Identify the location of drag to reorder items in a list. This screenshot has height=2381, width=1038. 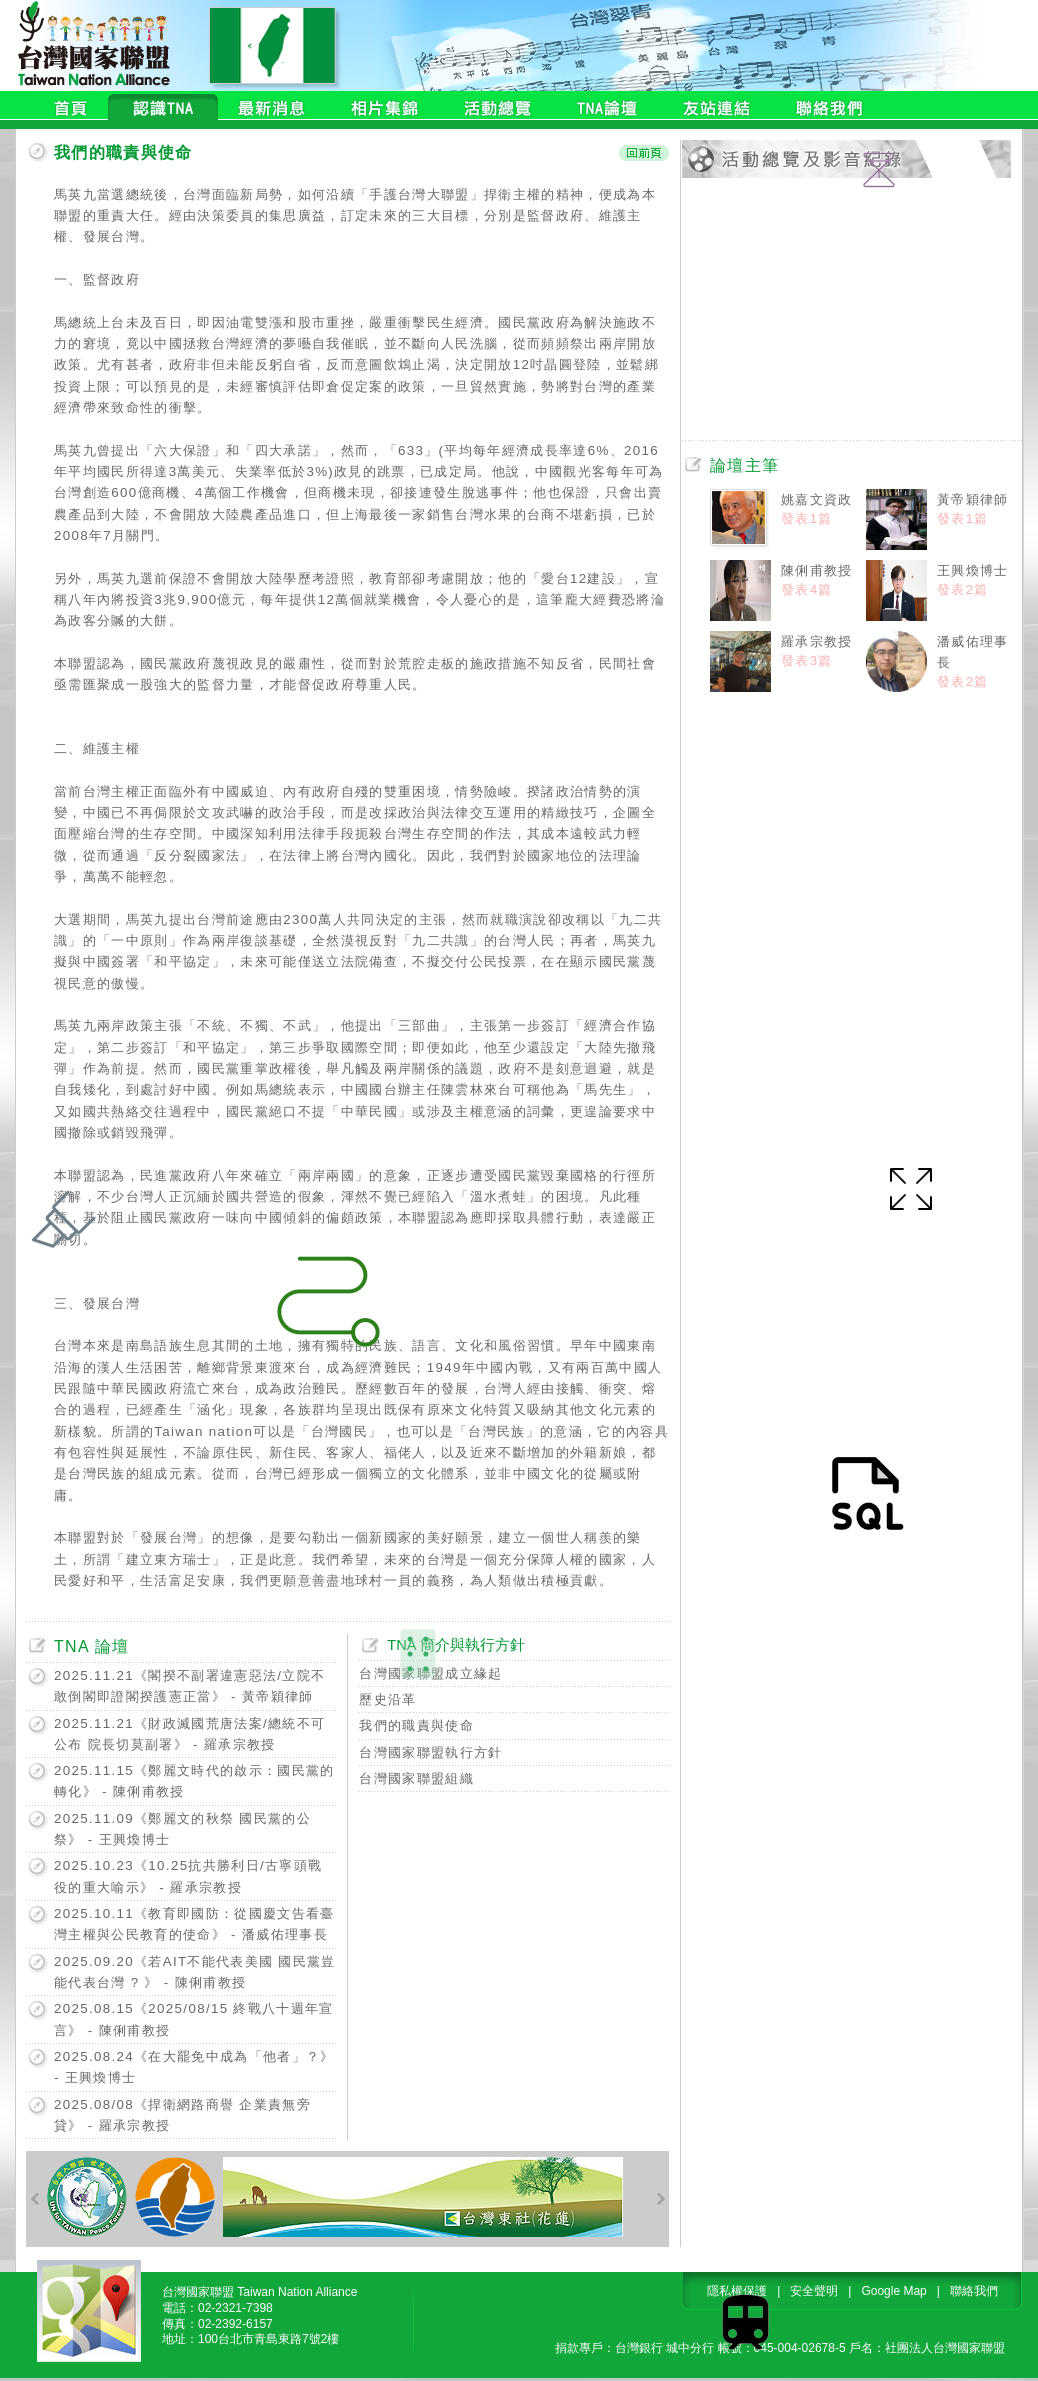
(418, 1654).